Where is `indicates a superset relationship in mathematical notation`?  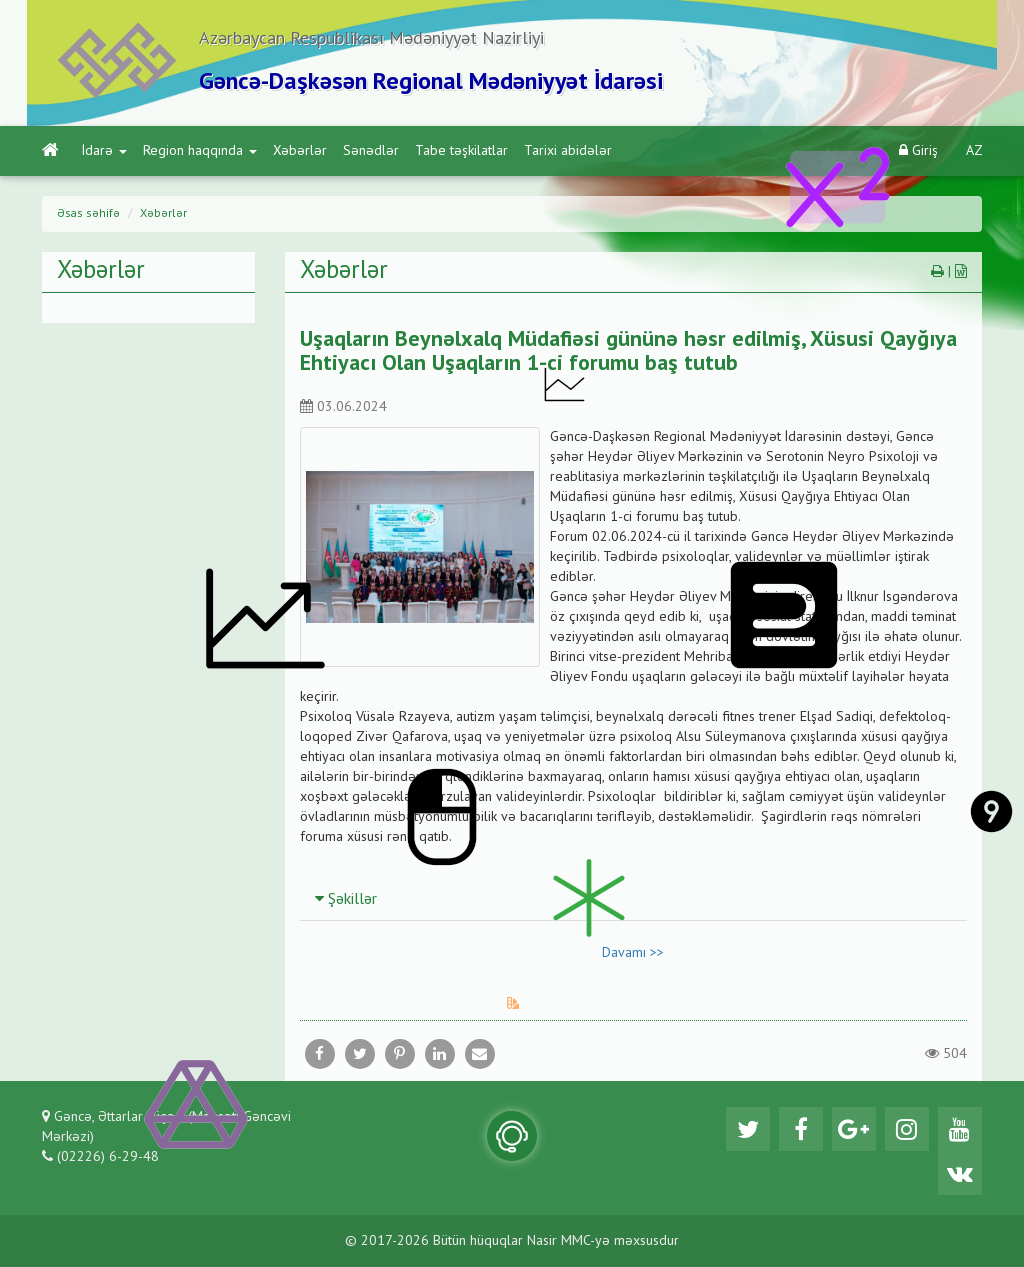
indicates a superset relationship in mathematical notation is located at coordinates (784, 615).